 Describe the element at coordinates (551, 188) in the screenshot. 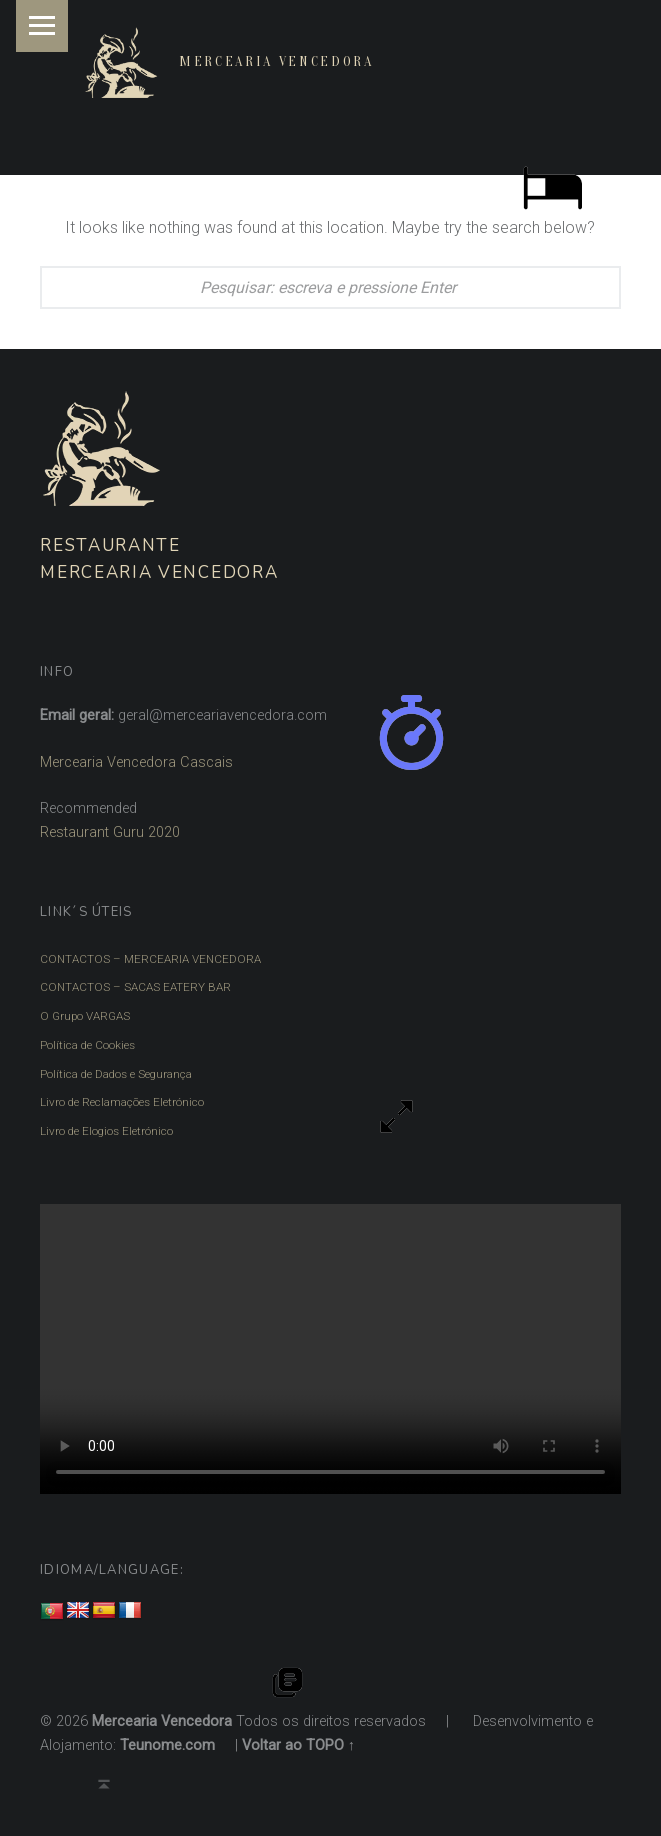

I see `view hotel or accommodation options` at that location.